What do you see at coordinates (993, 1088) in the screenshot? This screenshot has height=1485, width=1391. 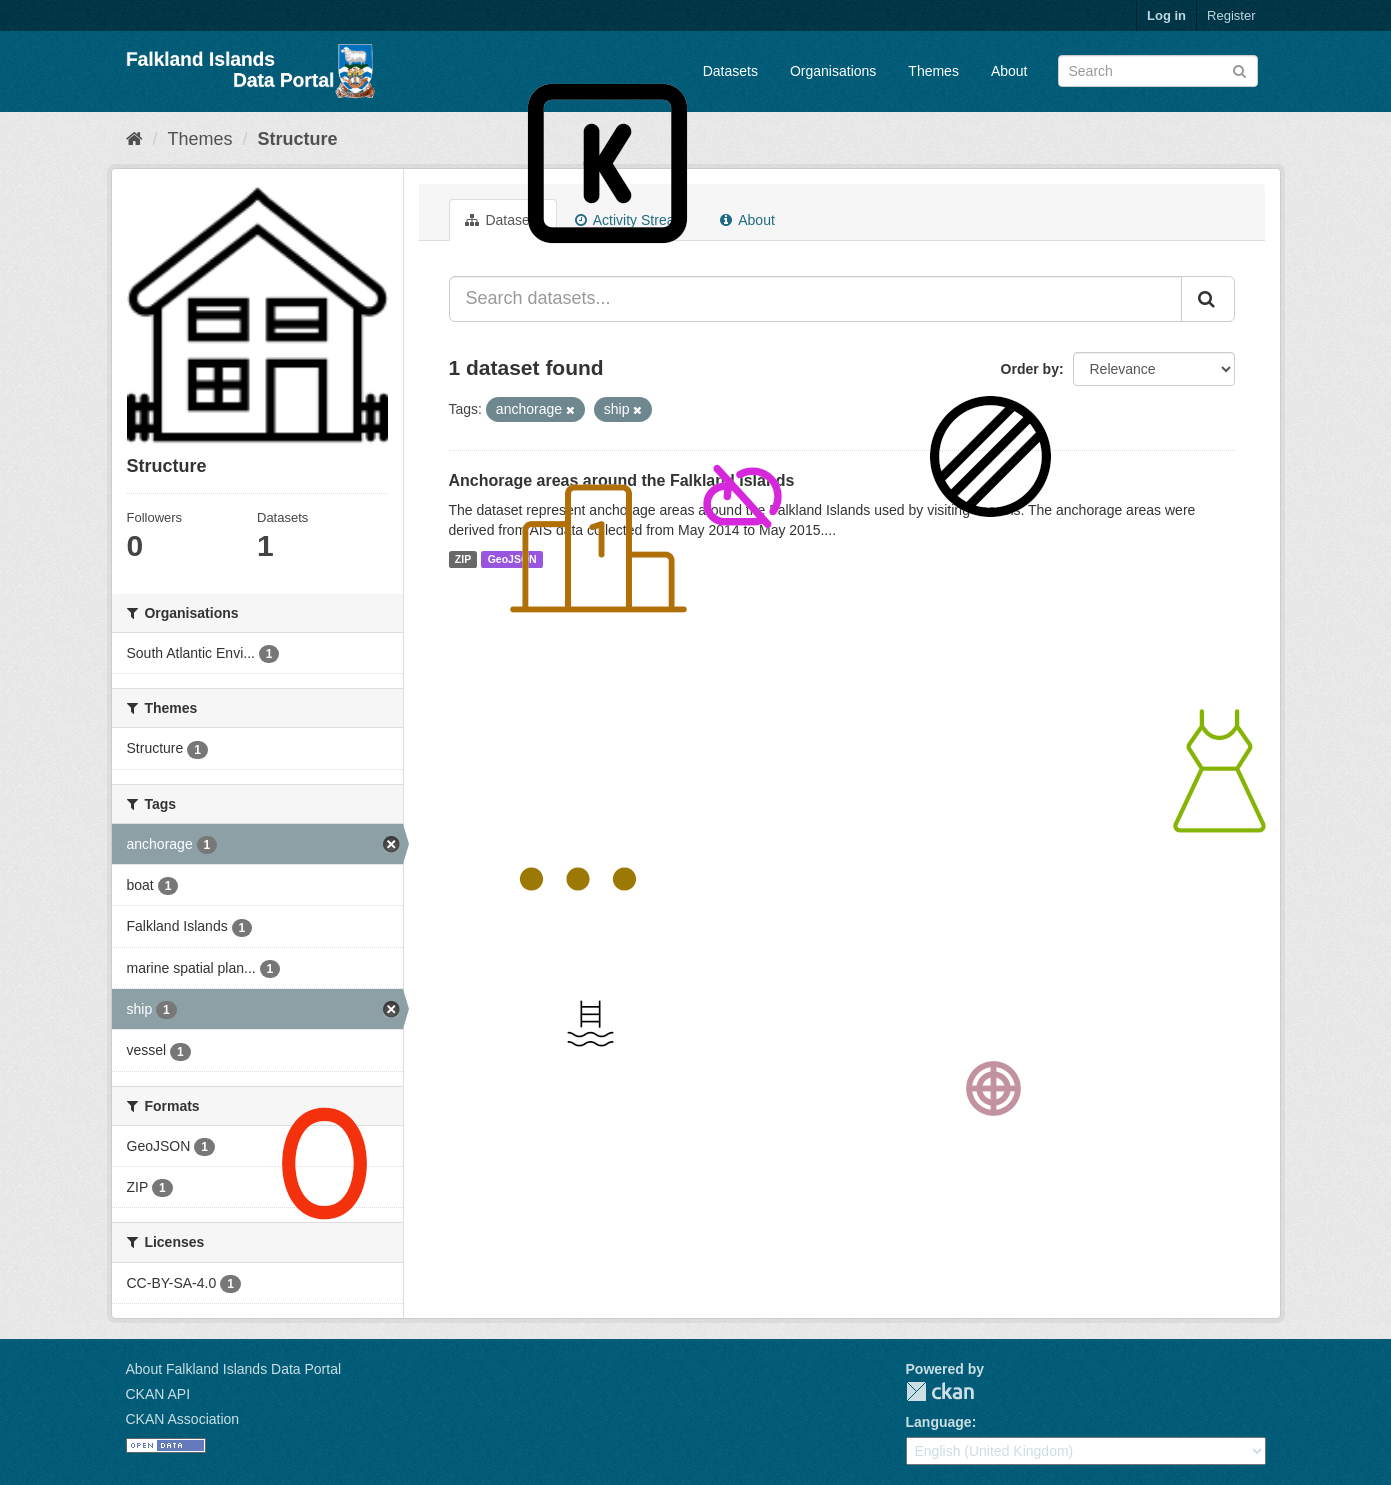 I see `view polar chart or radial data visualization` at bounding box center [993, 1088].